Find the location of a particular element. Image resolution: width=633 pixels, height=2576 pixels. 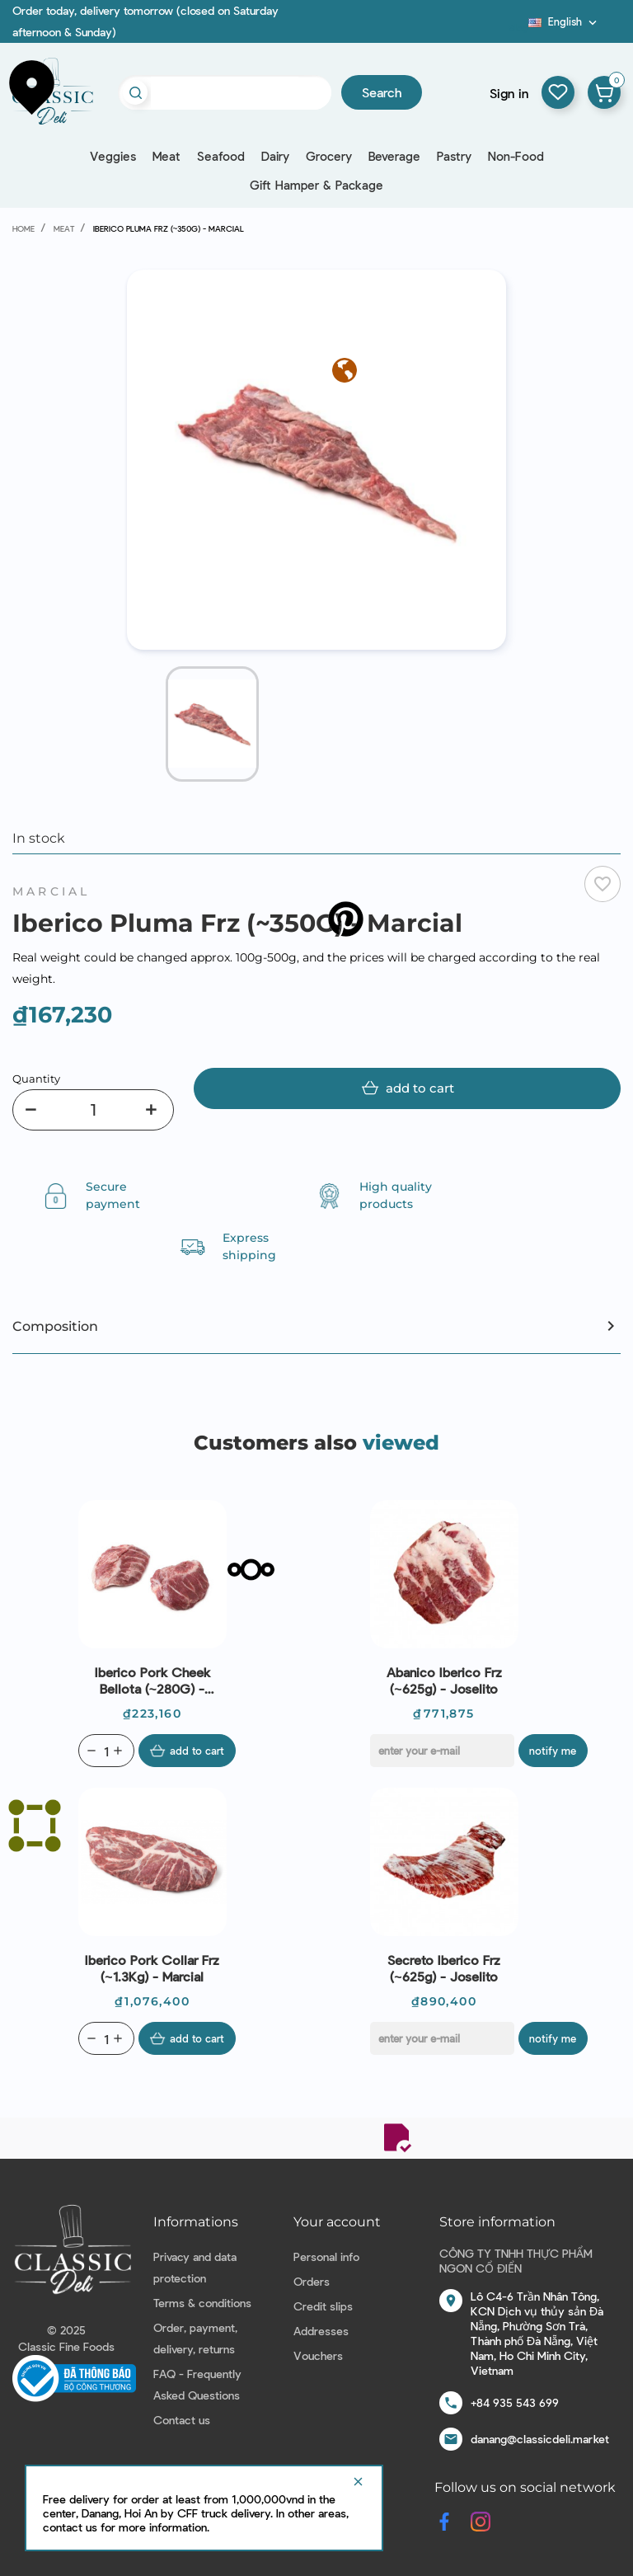

view global or worldwide settings is located at coordinates (345, 370).